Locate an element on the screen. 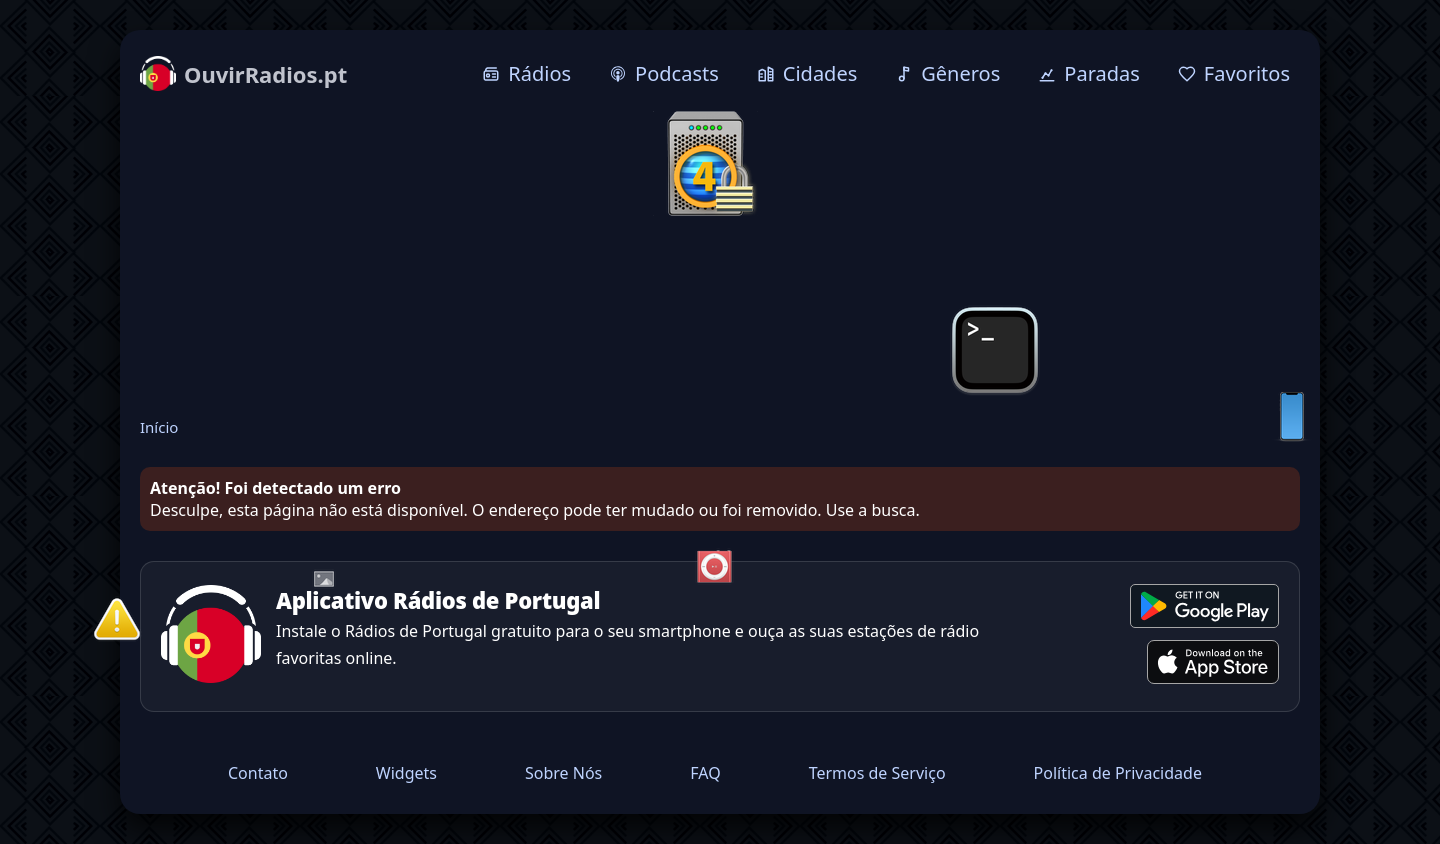  iPod shuffle device connected is located at coordinates (714, 566).